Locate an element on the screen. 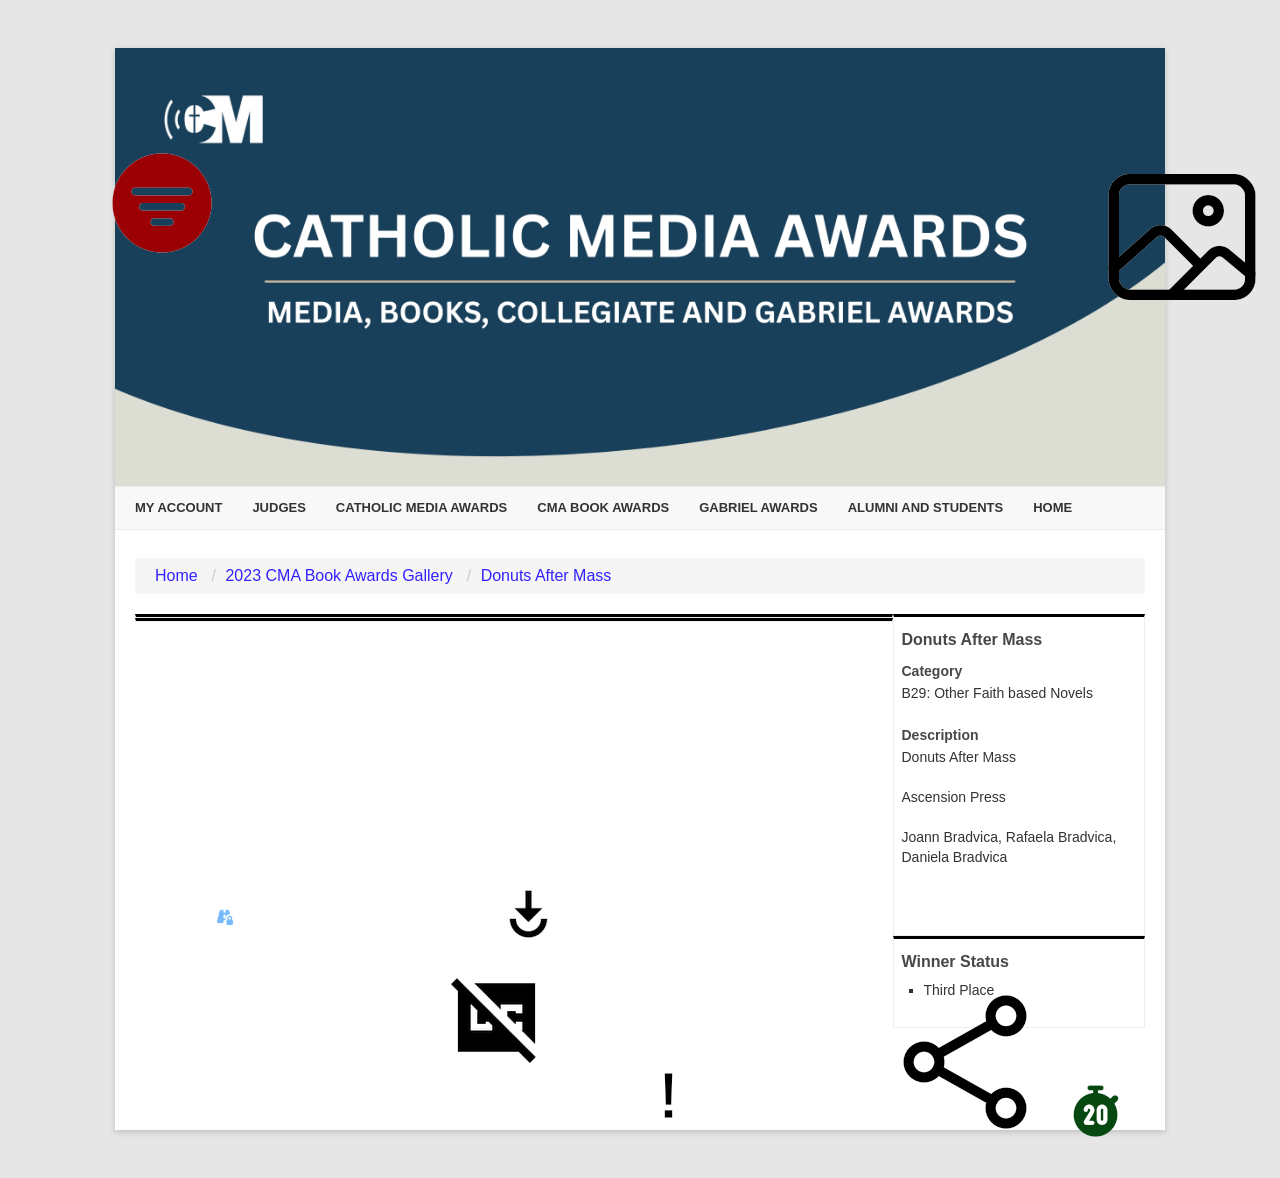 The width and height of the screenshot is (1280, 1178). closed captions are disabled is located at coordinates (496, 1017).